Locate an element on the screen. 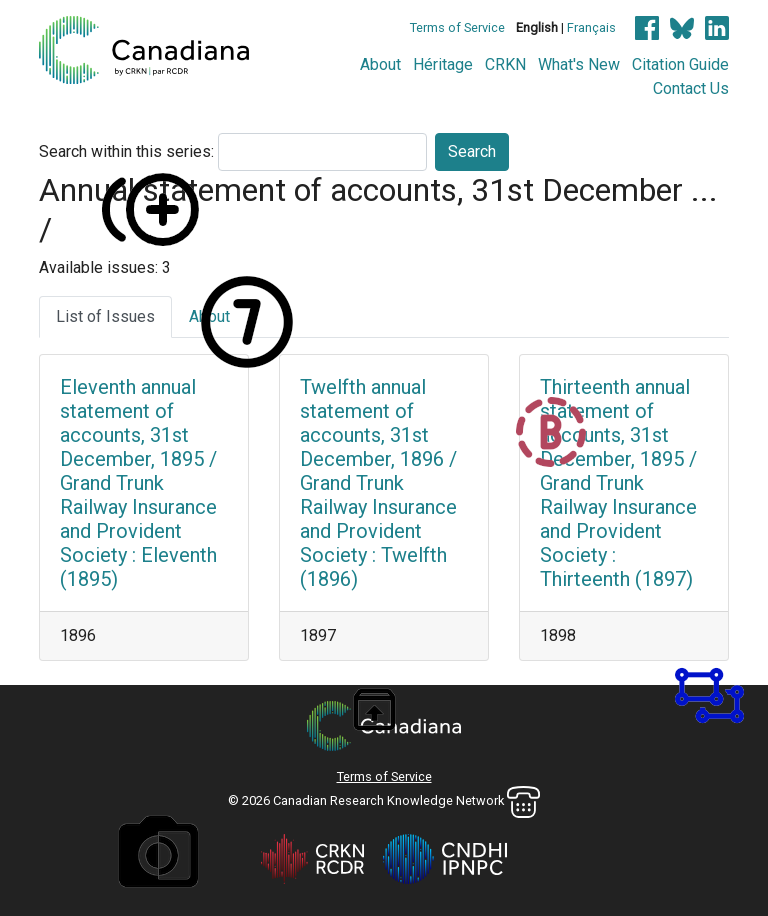 This screenshot has height=916, width=768. ungroup selected objects is located at coordinates (709, 695).